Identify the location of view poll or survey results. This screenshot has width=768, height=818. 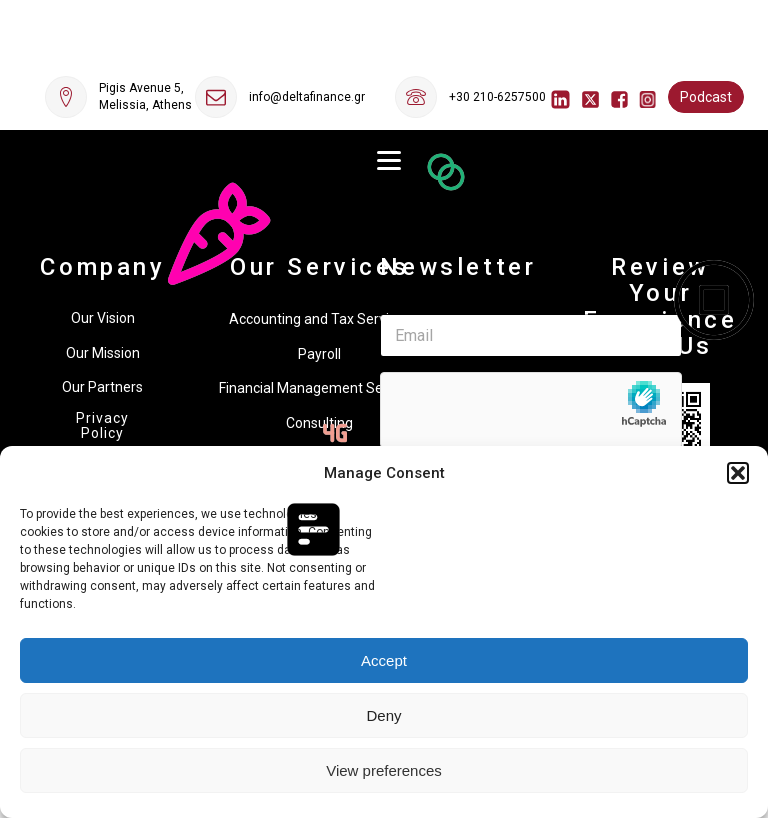
(313, 529).